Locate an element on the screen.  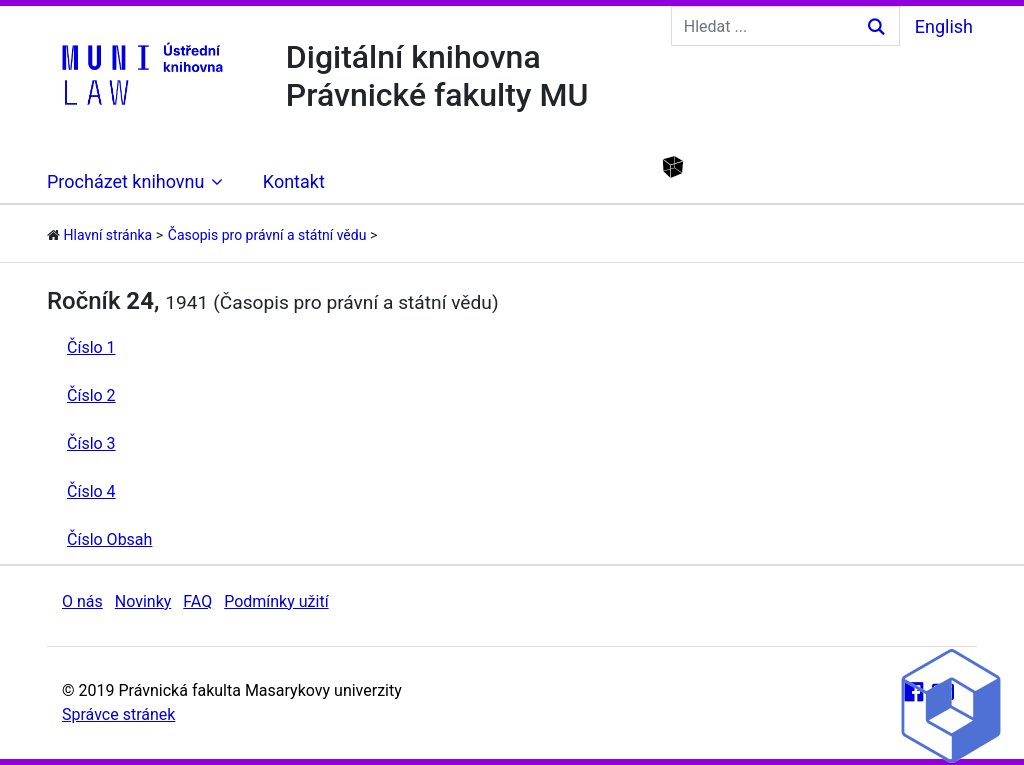
gtk toolkit logo is located at coordinates (673, 167).